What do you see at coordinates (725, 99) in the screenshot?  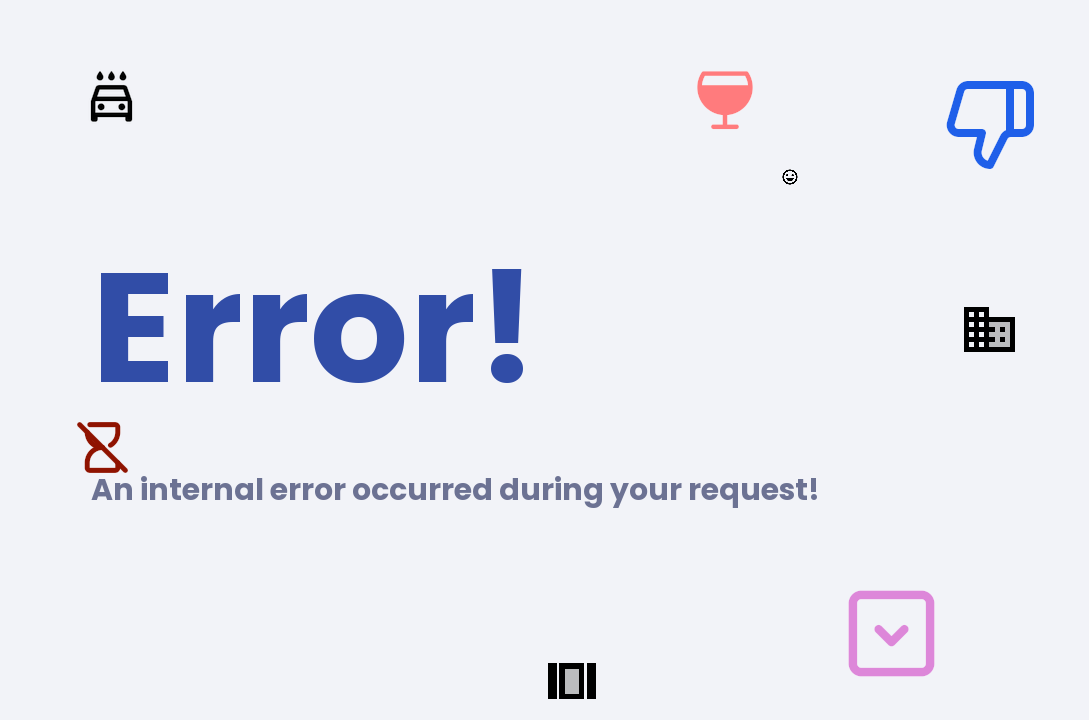 I see `browse wine or spirits menu` at bounding box center [725, 99].